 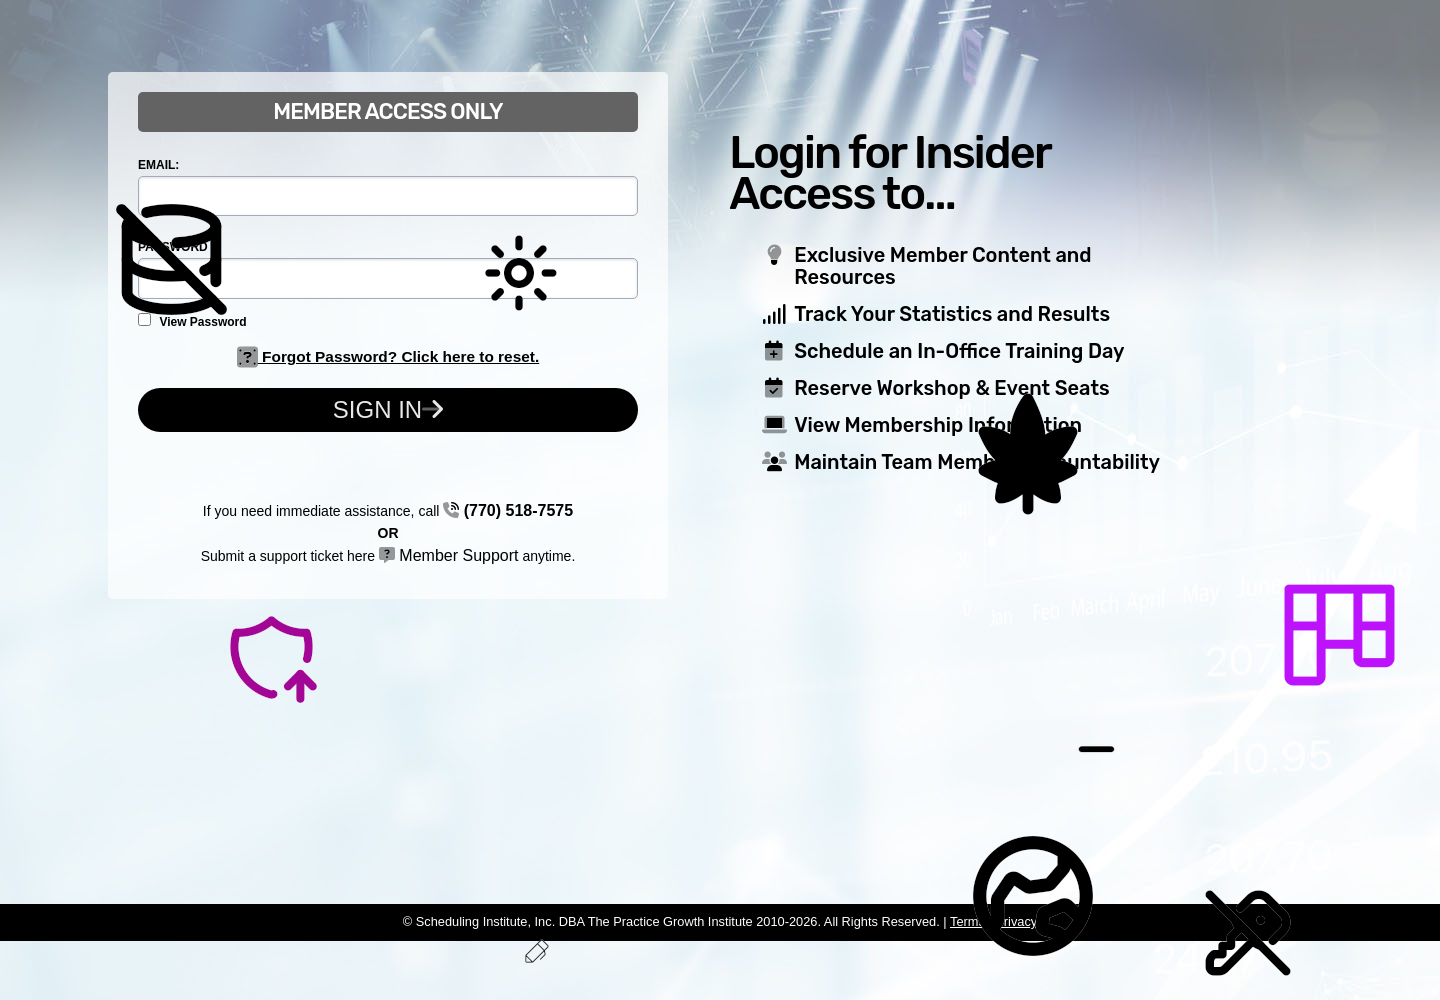 I want to click on upgrade or enhance security protection, so click(x=271, y=657).